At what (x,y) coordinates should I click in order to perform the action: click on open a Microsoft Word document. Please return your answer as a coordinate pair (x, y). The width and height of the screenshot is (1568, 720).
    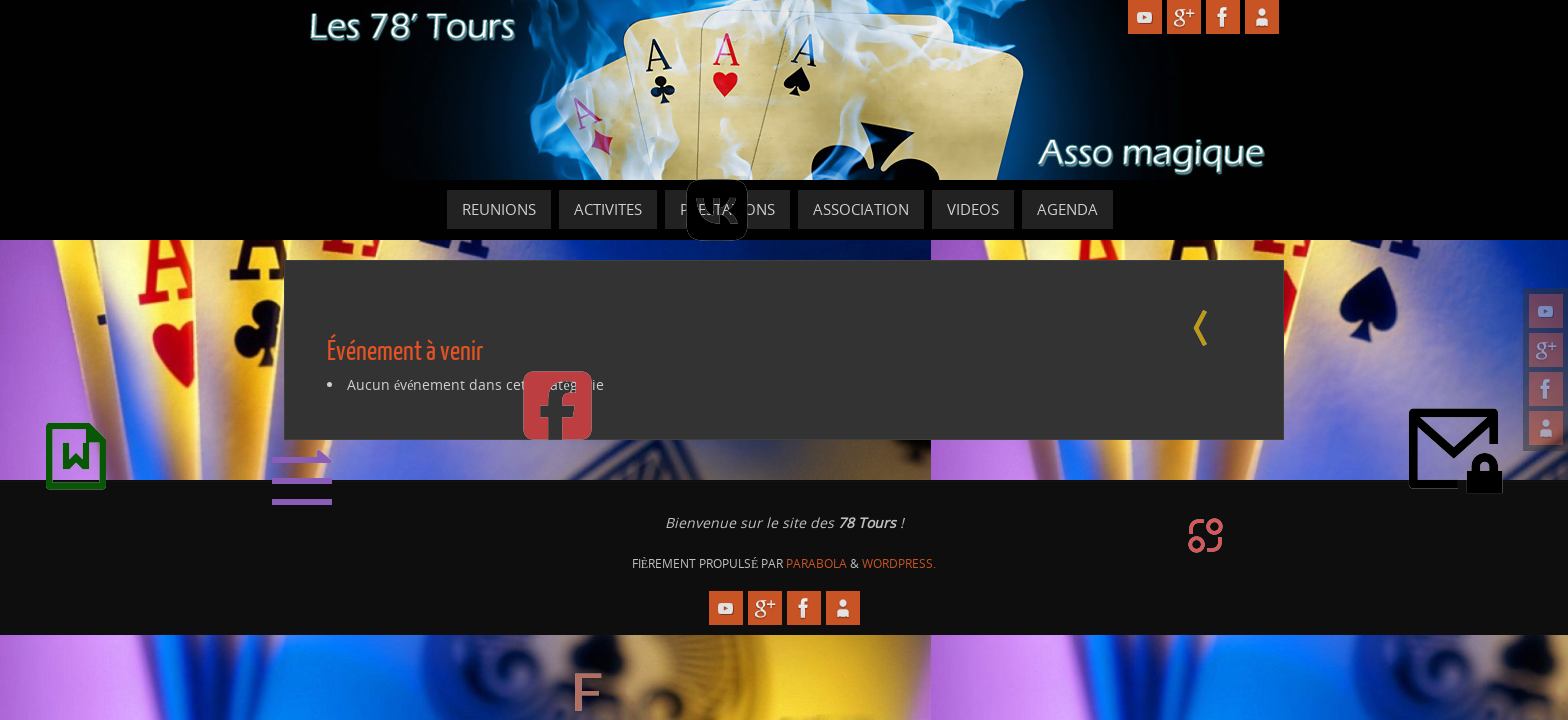
    Looking at the image, I should click on (76, 456).